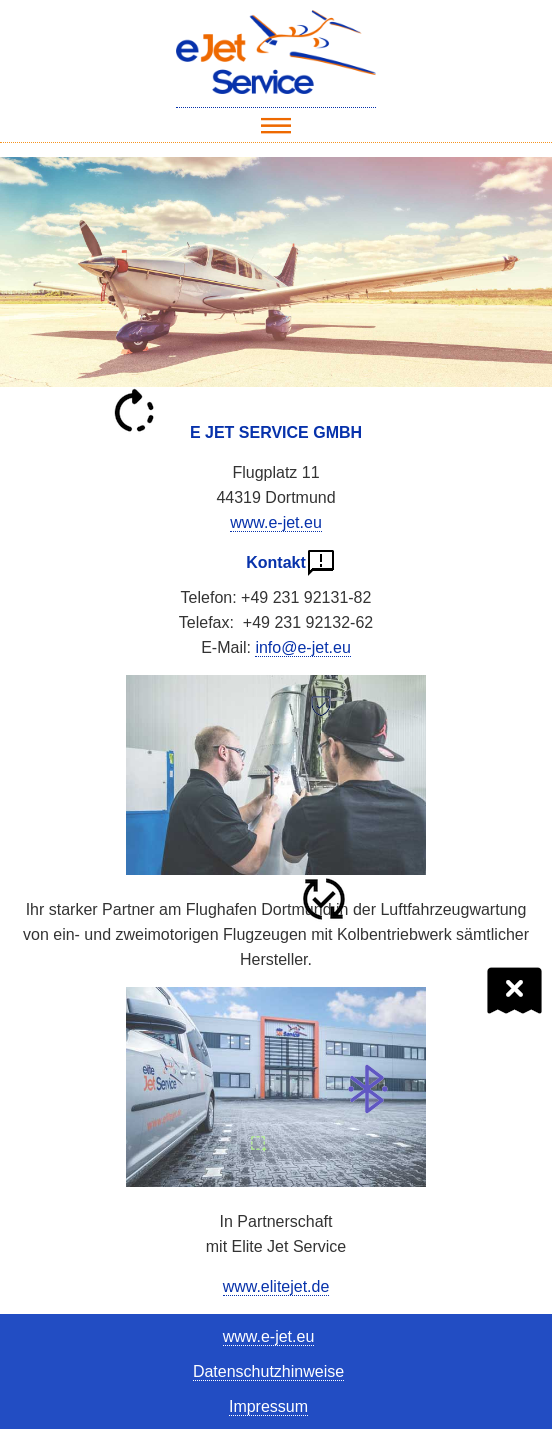 The height and width of the screenshot is (1429, 552). I want to click on indicates a verified or secure status, so click(321, 705).